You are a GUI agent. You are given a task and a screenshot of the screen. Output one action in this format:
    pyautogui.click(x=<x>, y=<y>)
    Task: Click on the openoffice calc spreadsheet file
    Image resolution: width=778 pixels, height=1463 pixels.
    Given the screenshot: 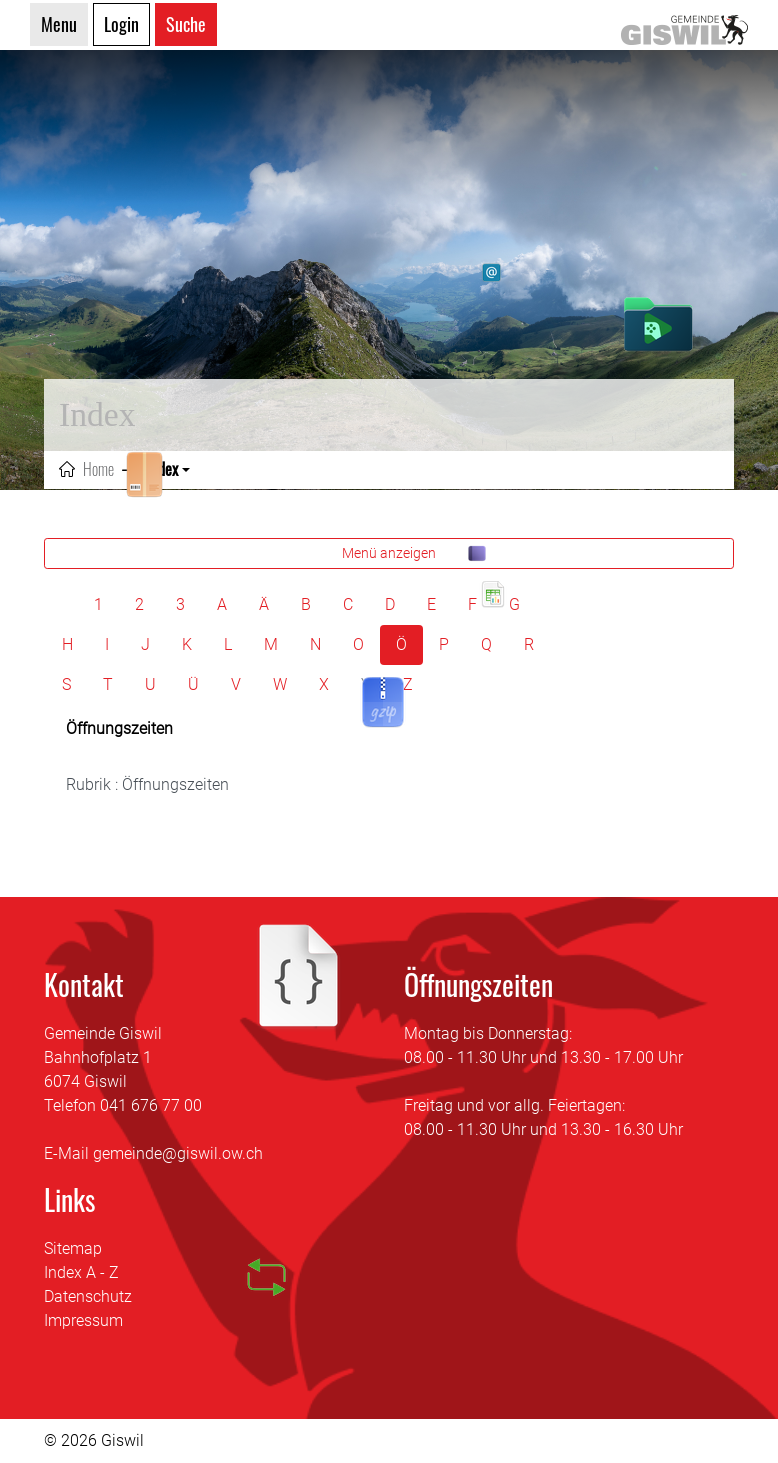 What is the action you would take?
    pyautogui.click(x=493, y=594)
    